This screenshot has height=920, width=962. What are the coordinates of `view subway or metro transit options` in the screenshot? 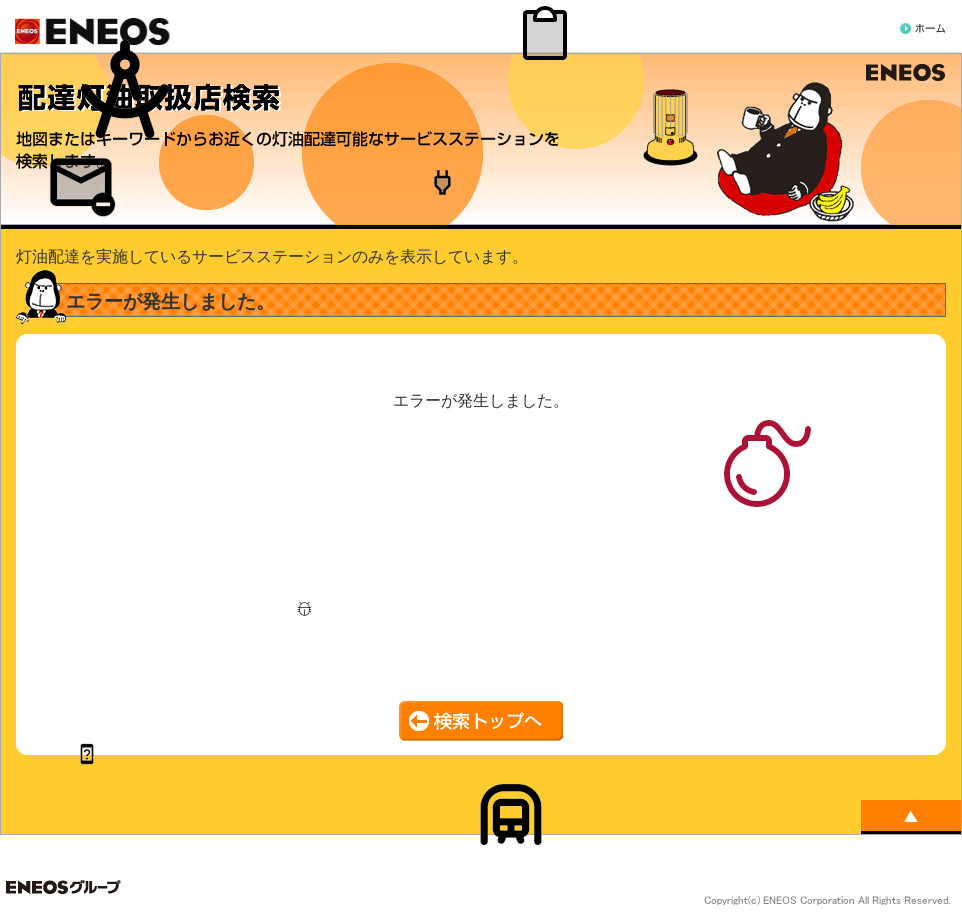 It's located at (511, 817).